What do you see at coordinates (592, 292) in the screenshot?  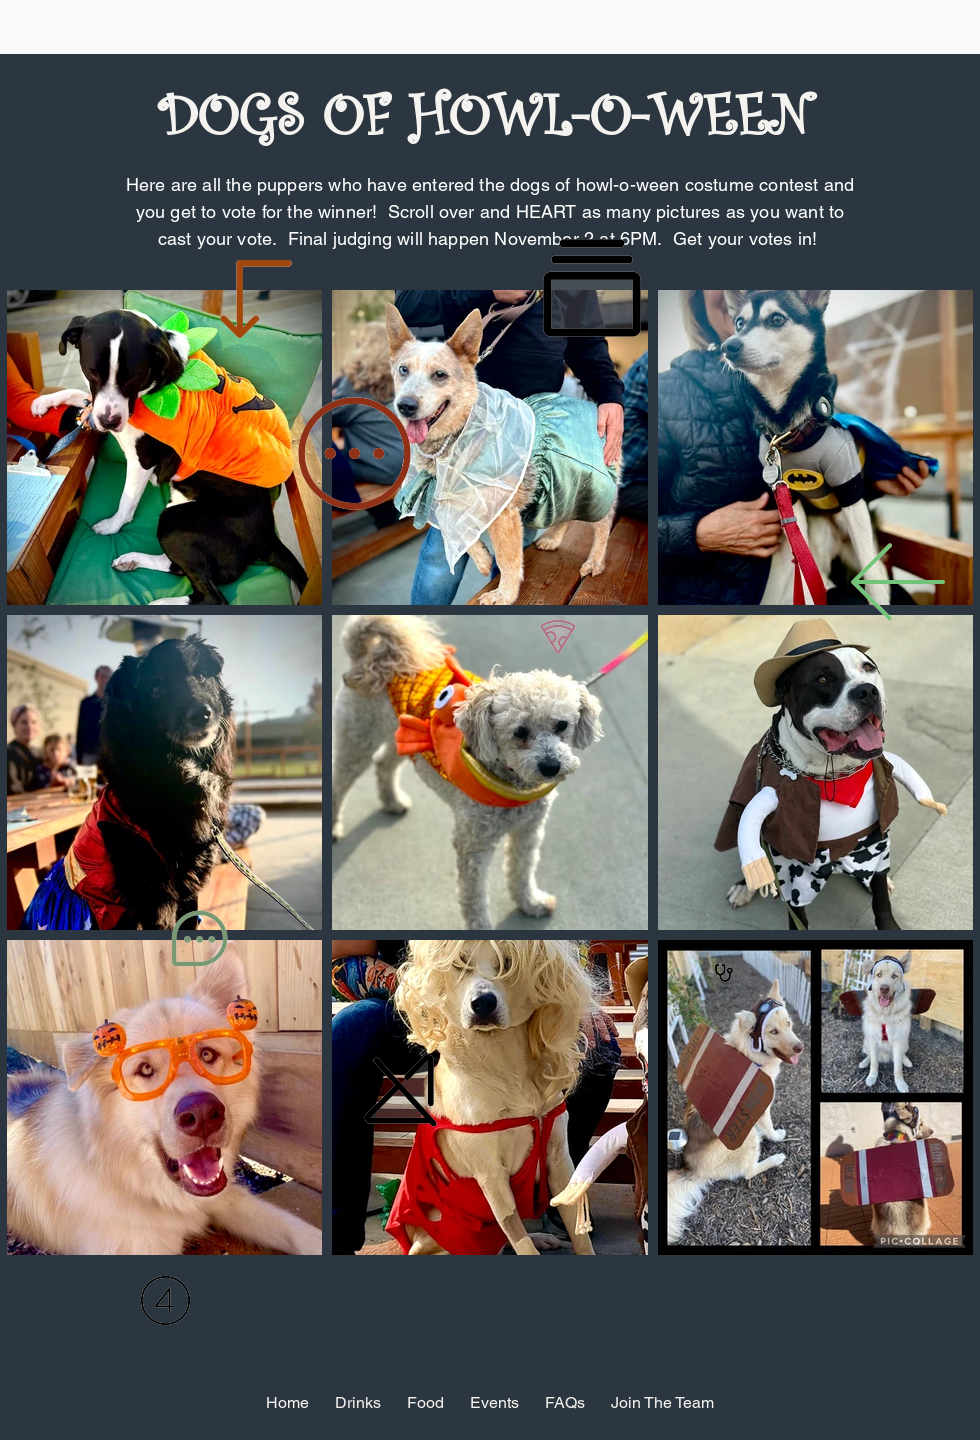 I see `view stacked cards or layers` at bounding box center [592, 292].